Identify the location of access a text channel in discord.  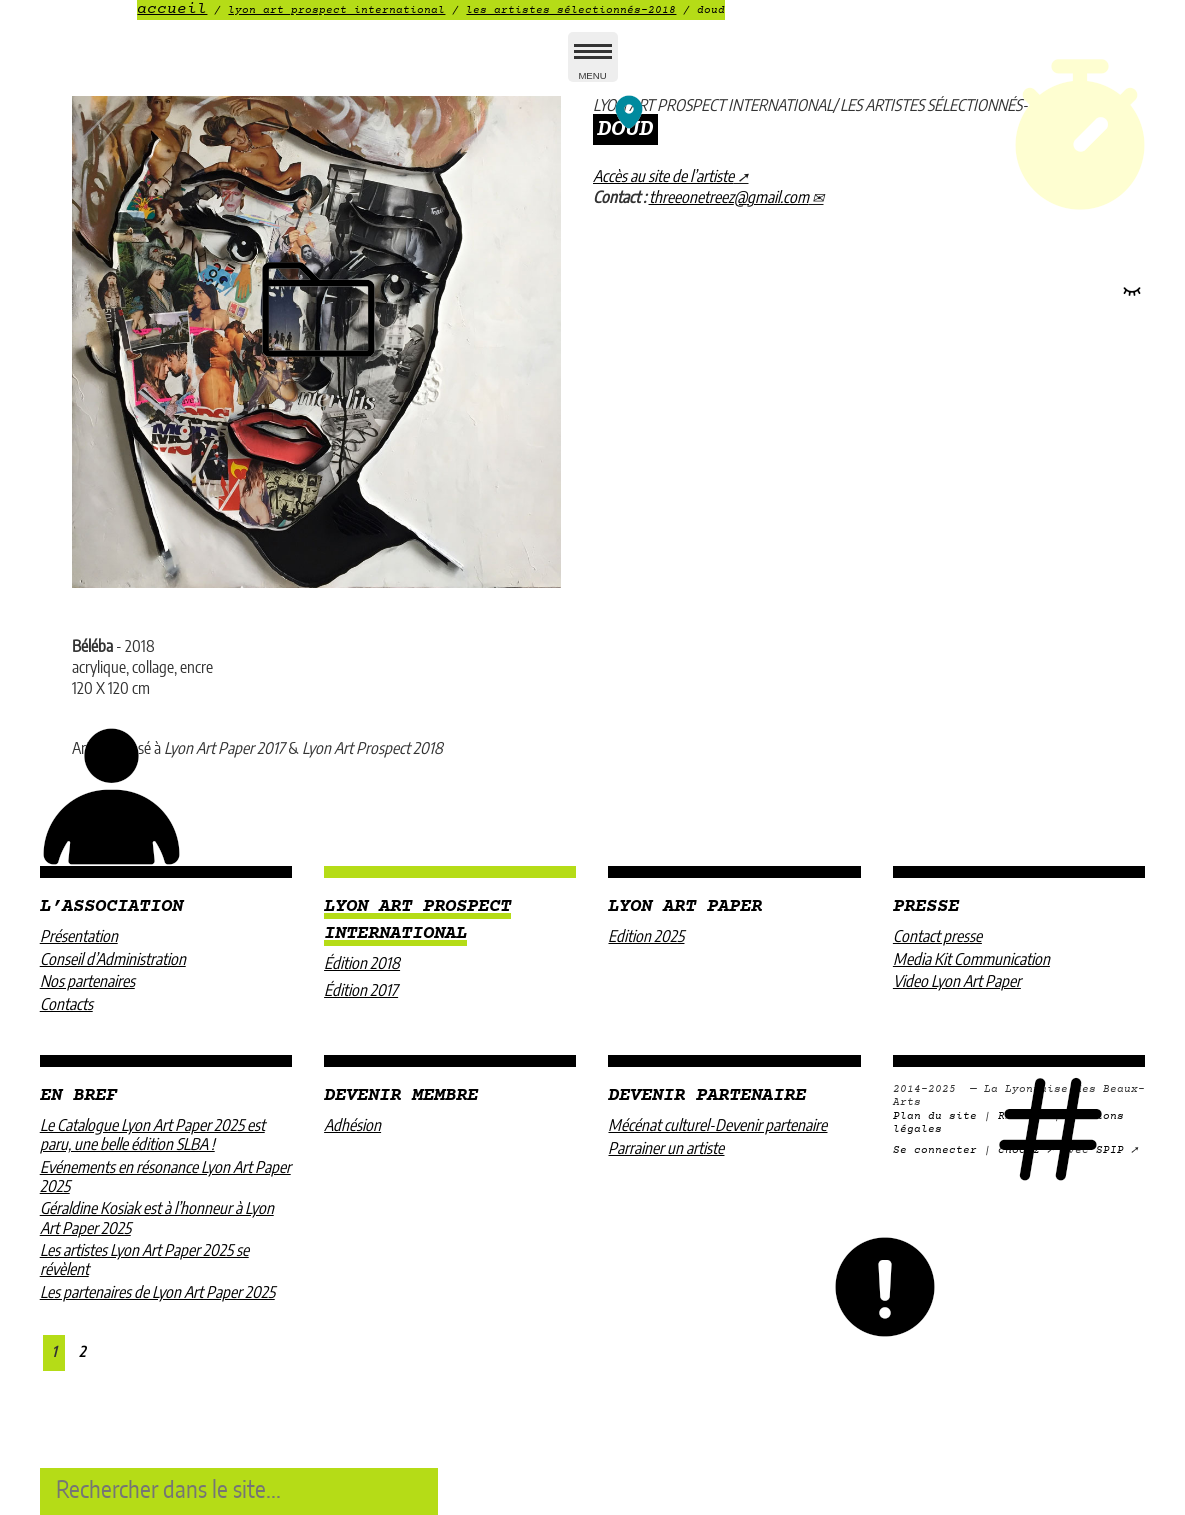
(1050, 1129).